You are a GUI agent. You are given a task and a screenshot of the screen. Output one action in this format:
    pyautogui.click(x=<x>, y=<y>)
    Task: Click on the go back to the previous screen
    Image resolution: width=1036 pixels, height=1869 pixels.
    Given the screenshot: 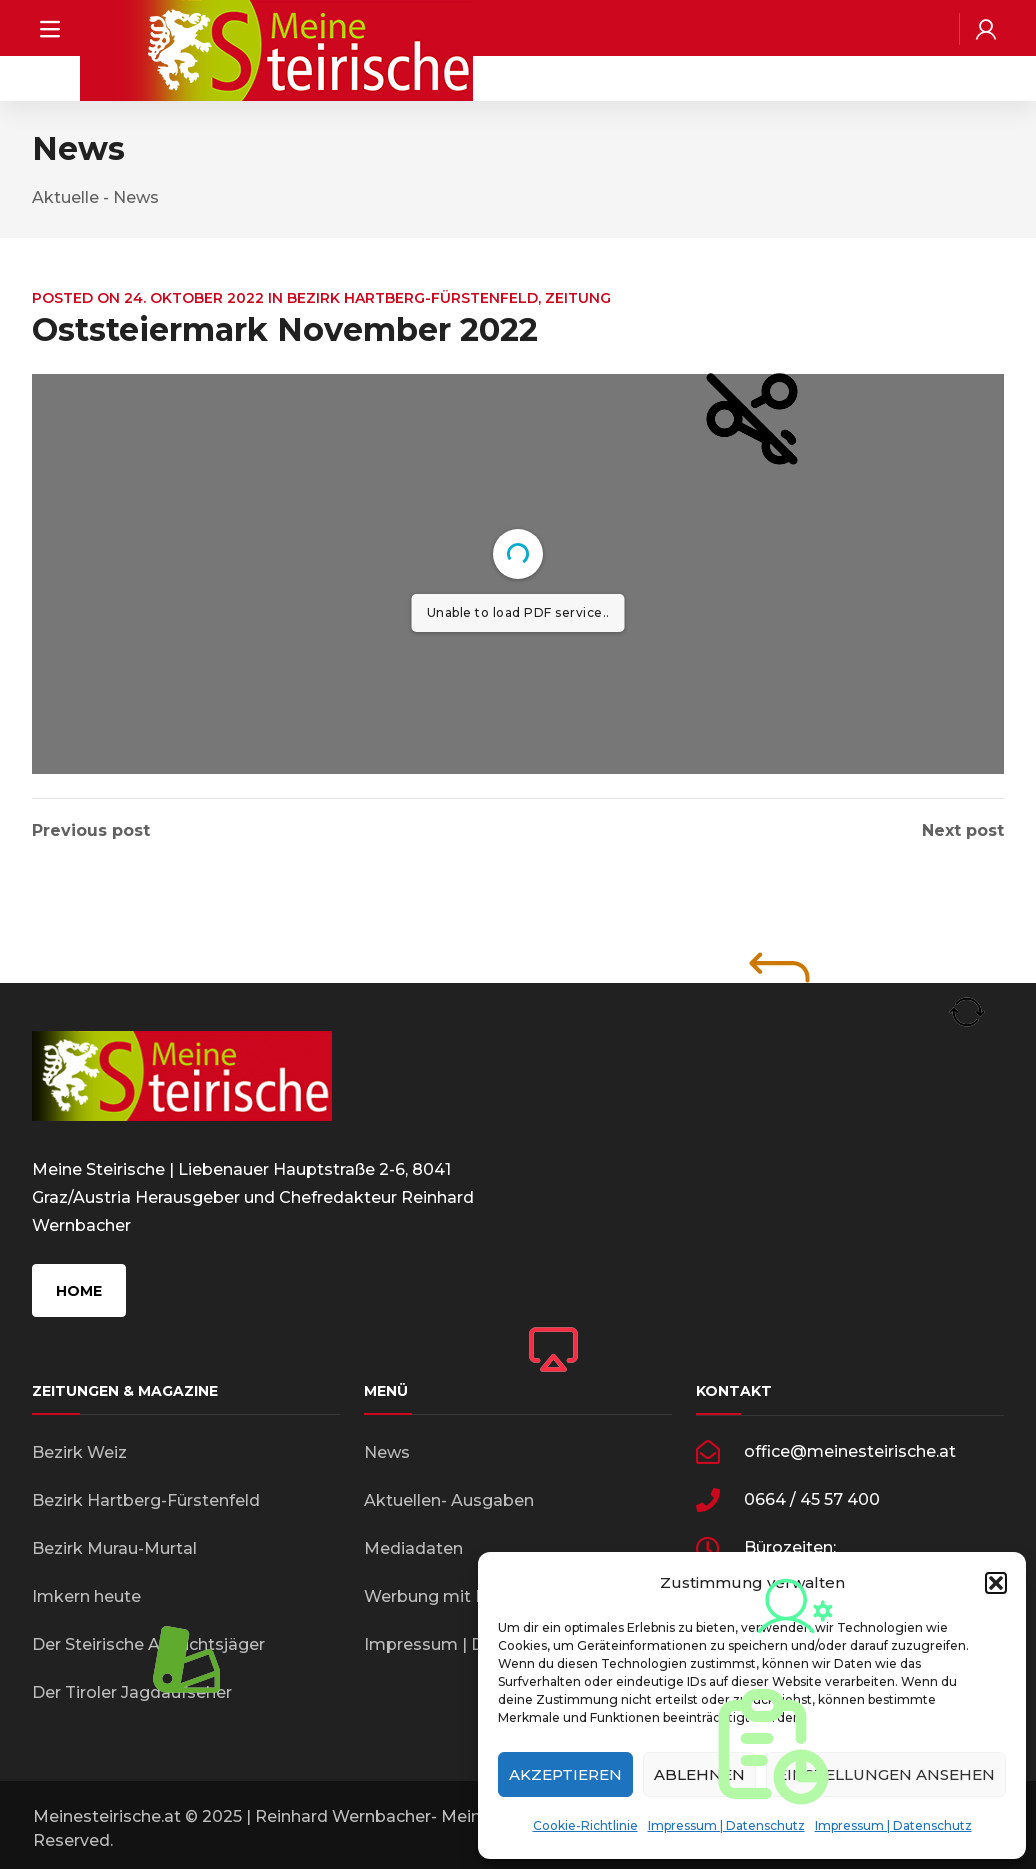 What is the action you would take?
    pyautogui.click(x=779, y=967)
    